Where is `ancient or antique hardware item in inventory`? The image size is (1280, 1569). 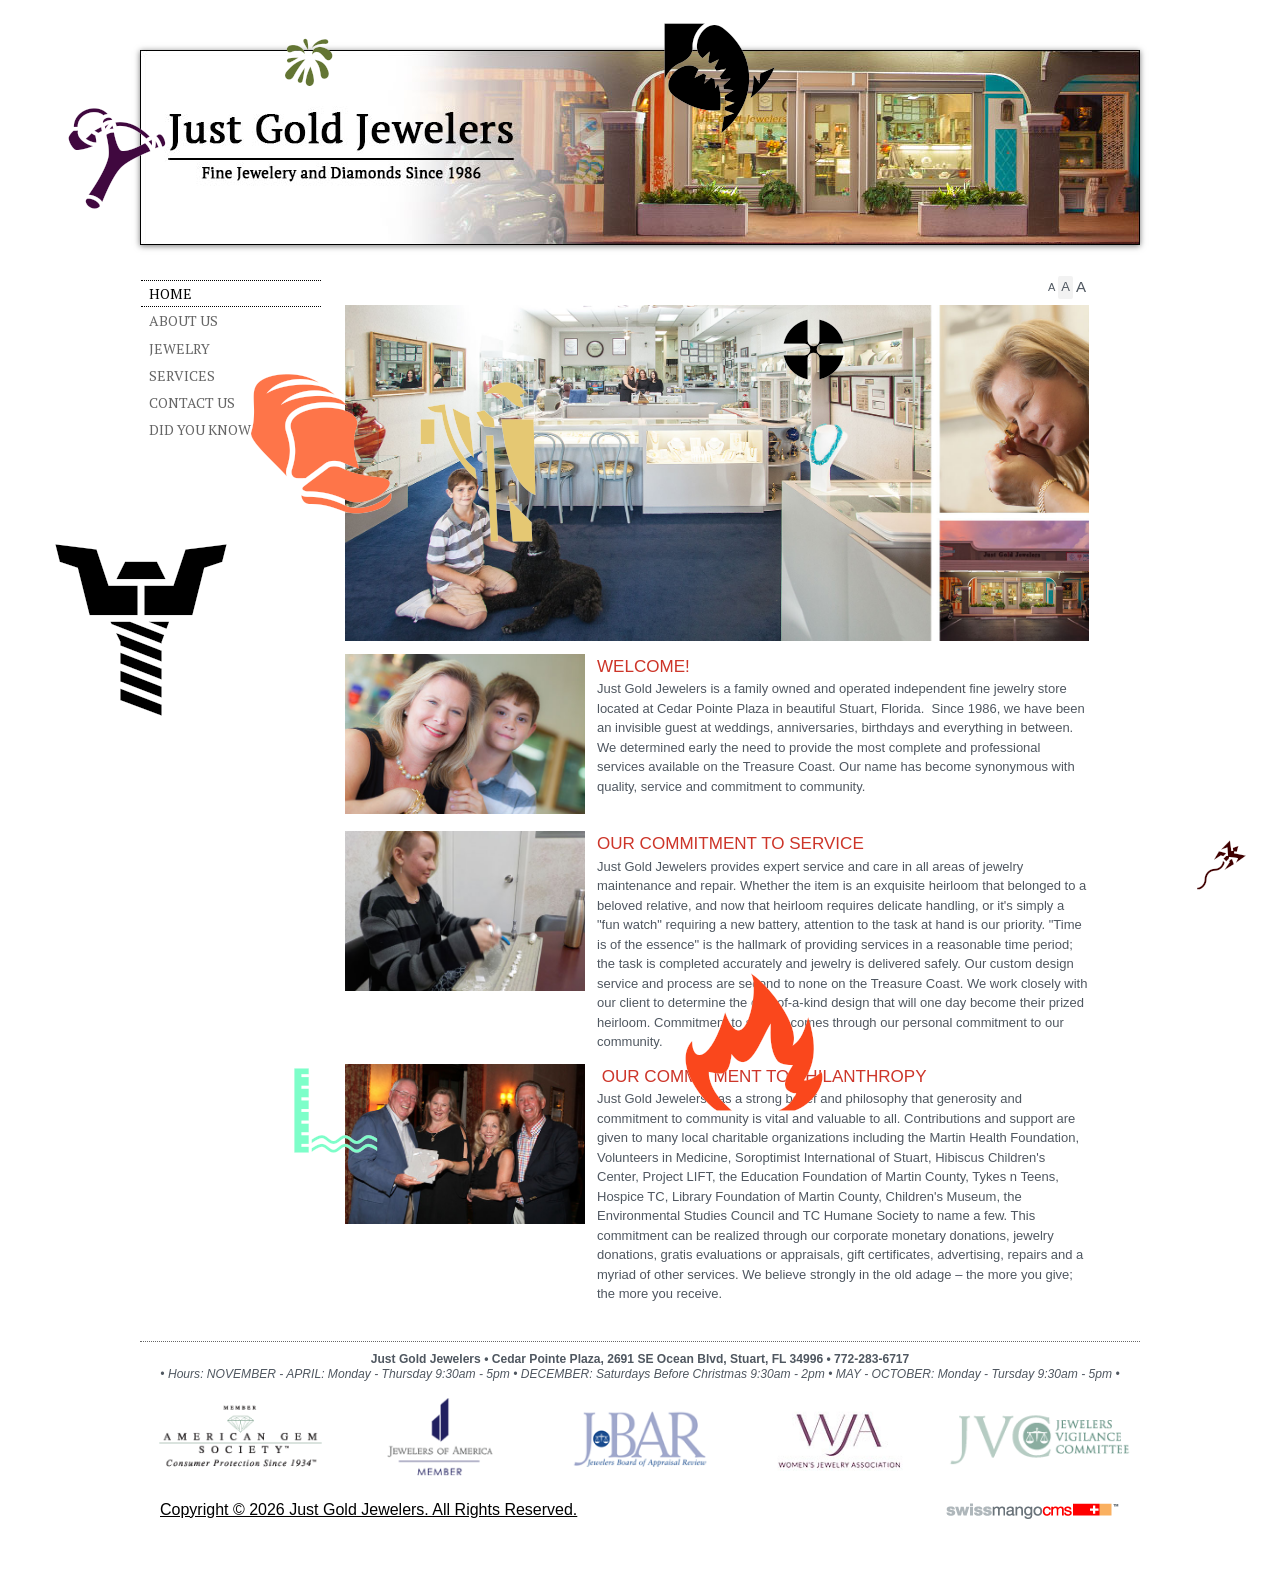
ancient or antique hardware item in inventory is located at coordinates (141, 630).